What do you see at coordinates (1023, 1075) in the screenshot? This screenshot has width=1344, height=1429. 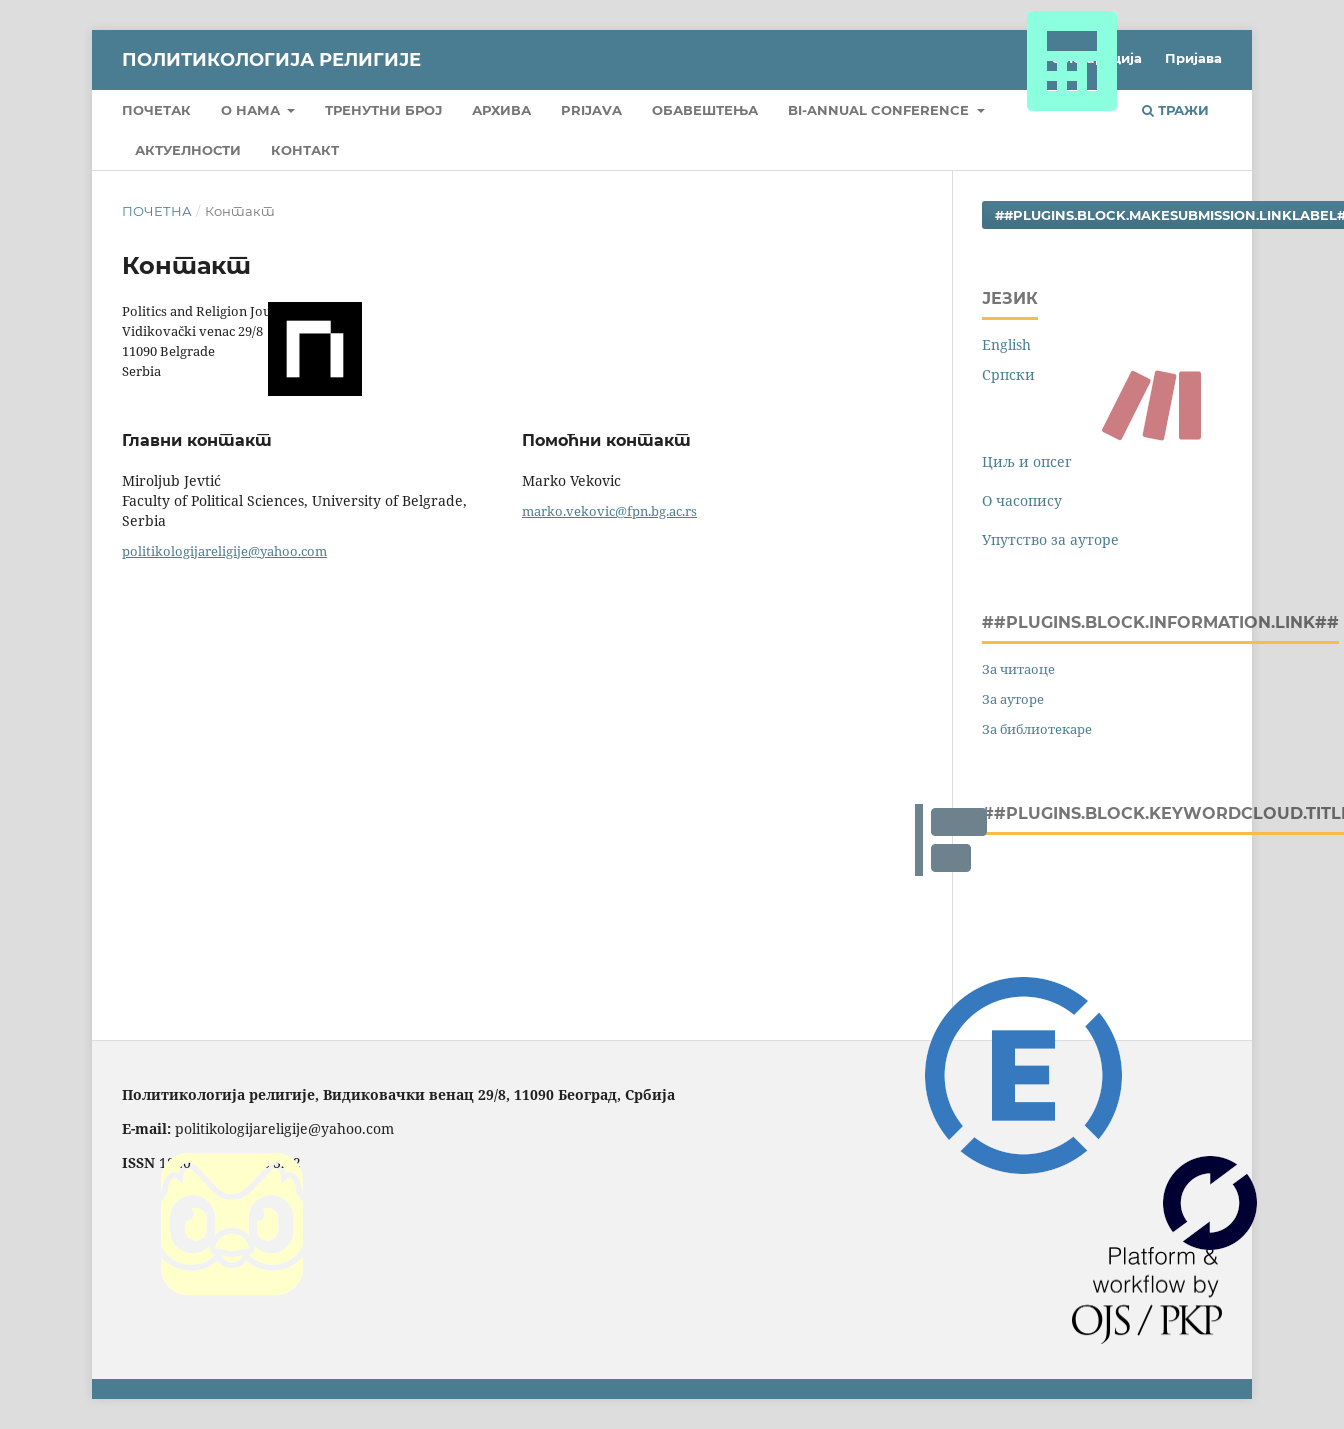 I see `open the Expensify app` at bounding box center [1023, 1075].